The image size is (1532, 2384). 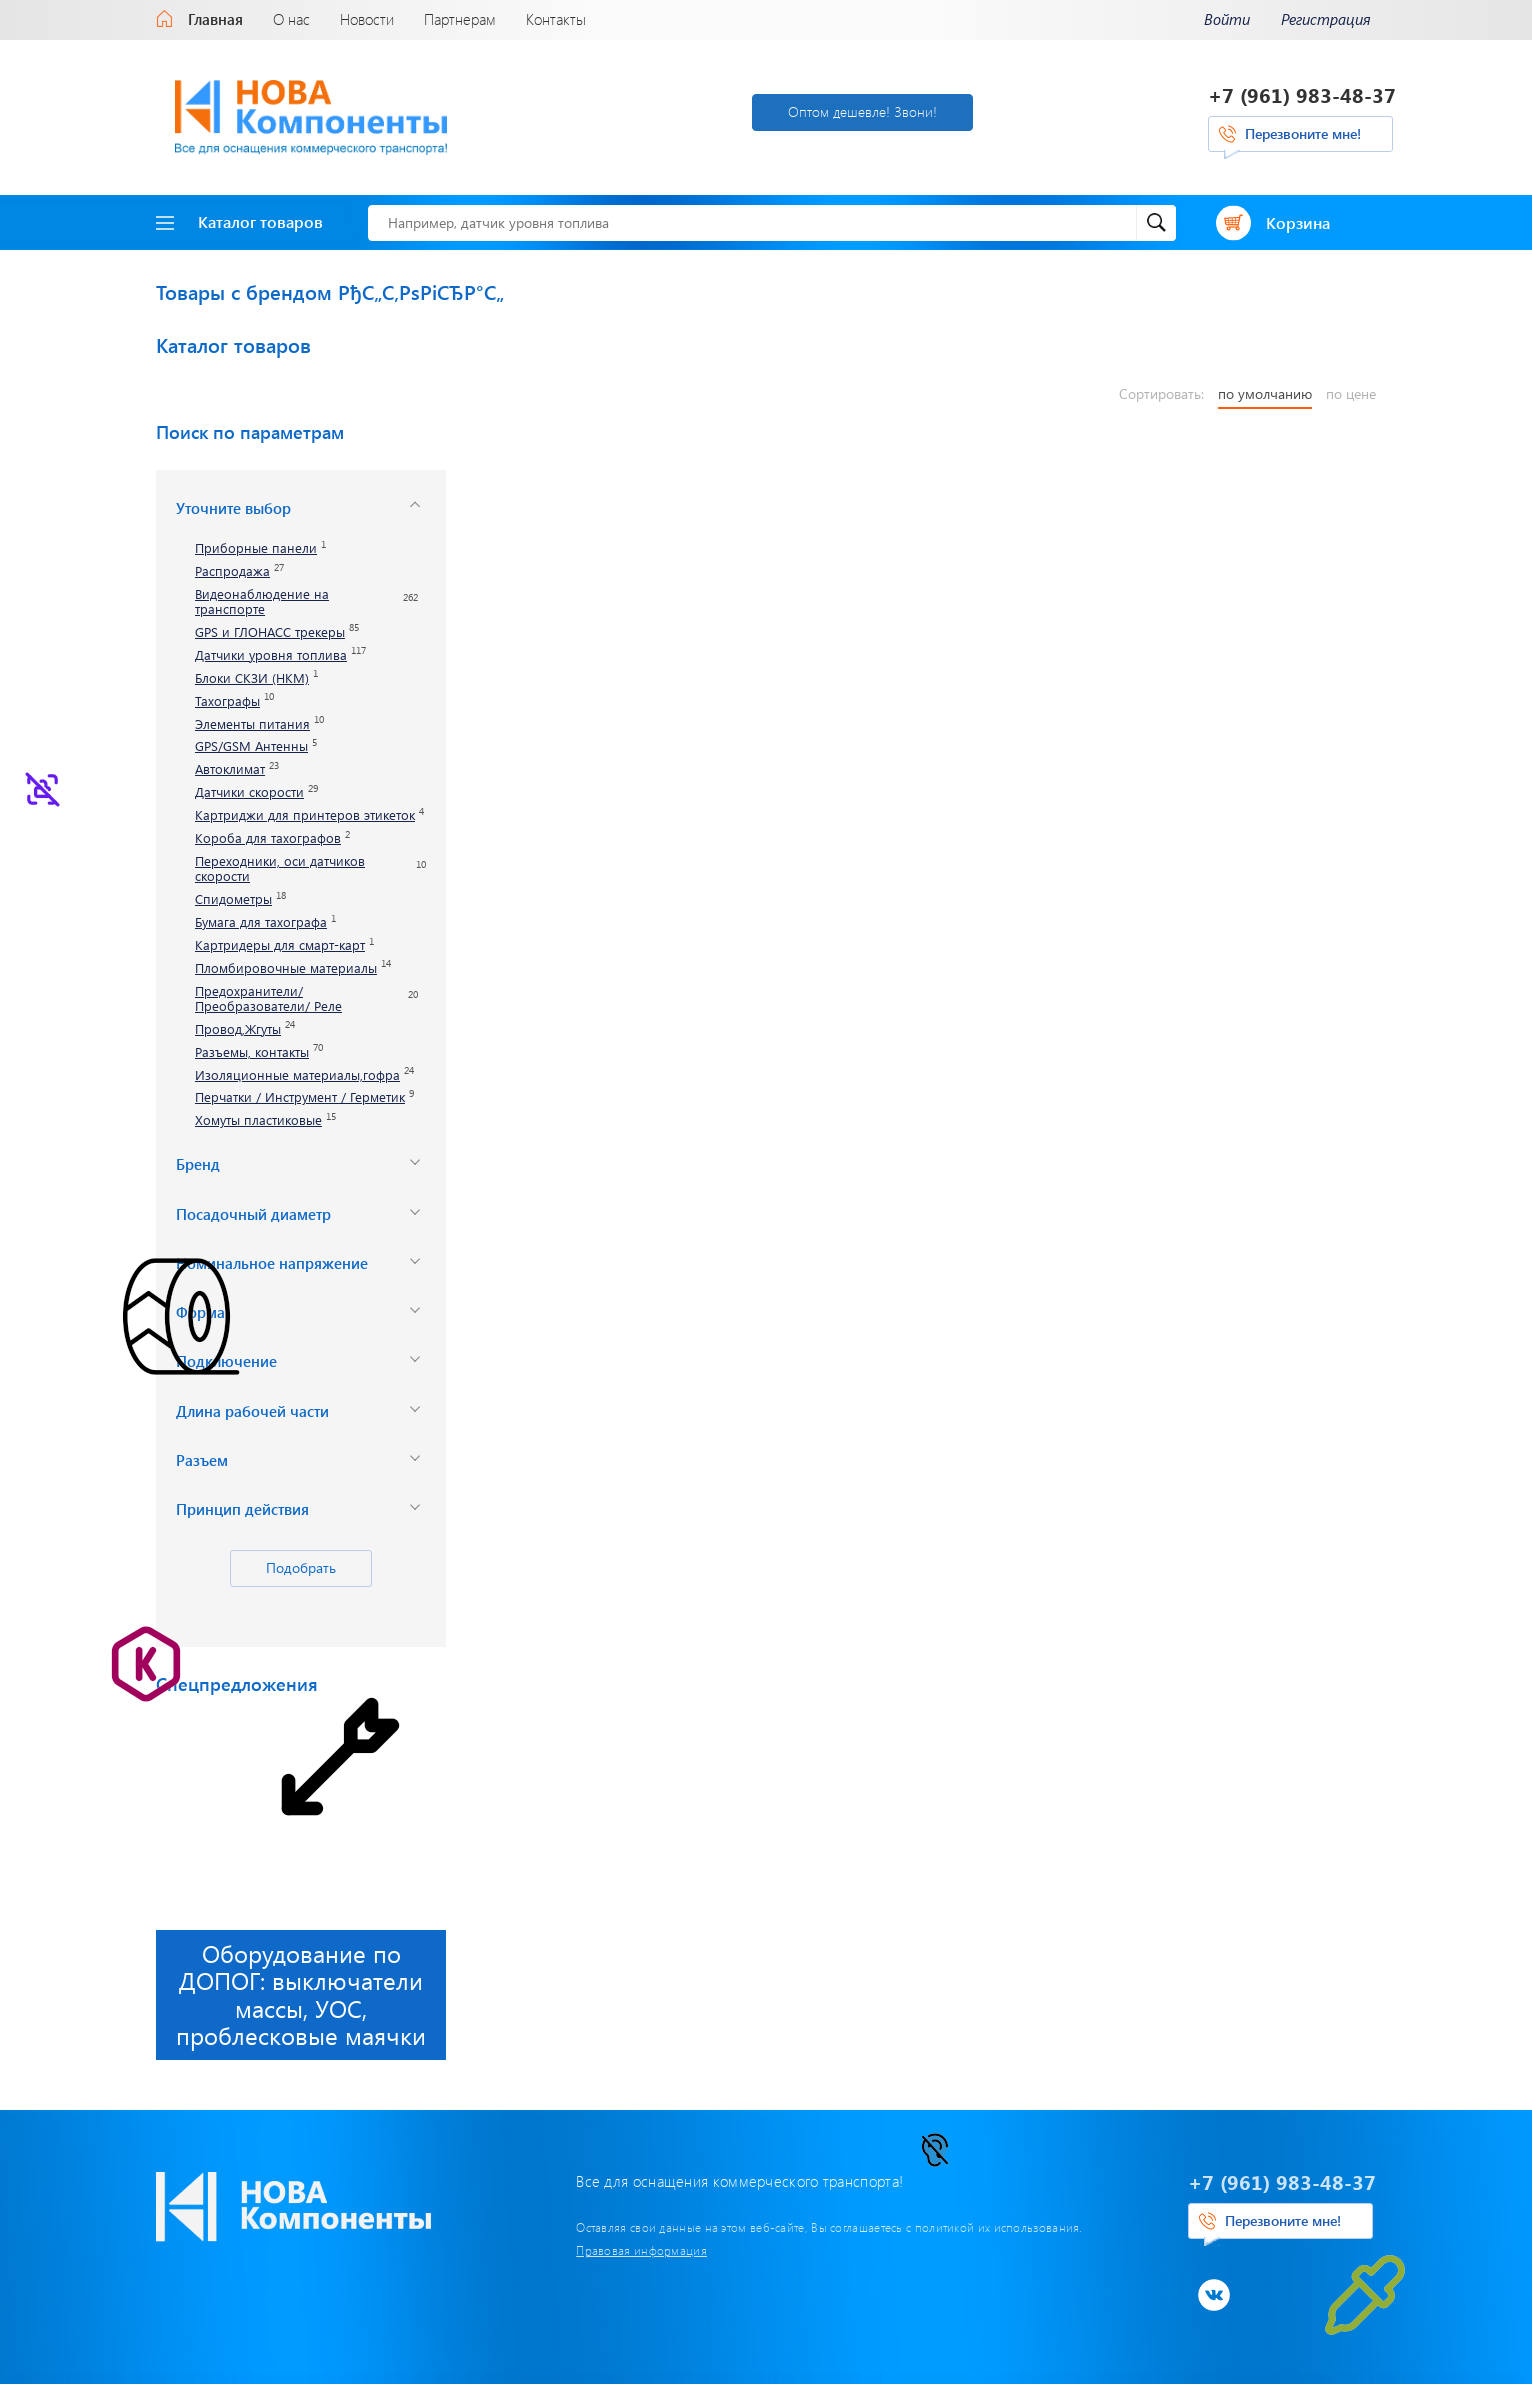 What do you see at coordinates (42, 789) in the screenshot?
I see `access control disabled` at bounding box center [42, 789].